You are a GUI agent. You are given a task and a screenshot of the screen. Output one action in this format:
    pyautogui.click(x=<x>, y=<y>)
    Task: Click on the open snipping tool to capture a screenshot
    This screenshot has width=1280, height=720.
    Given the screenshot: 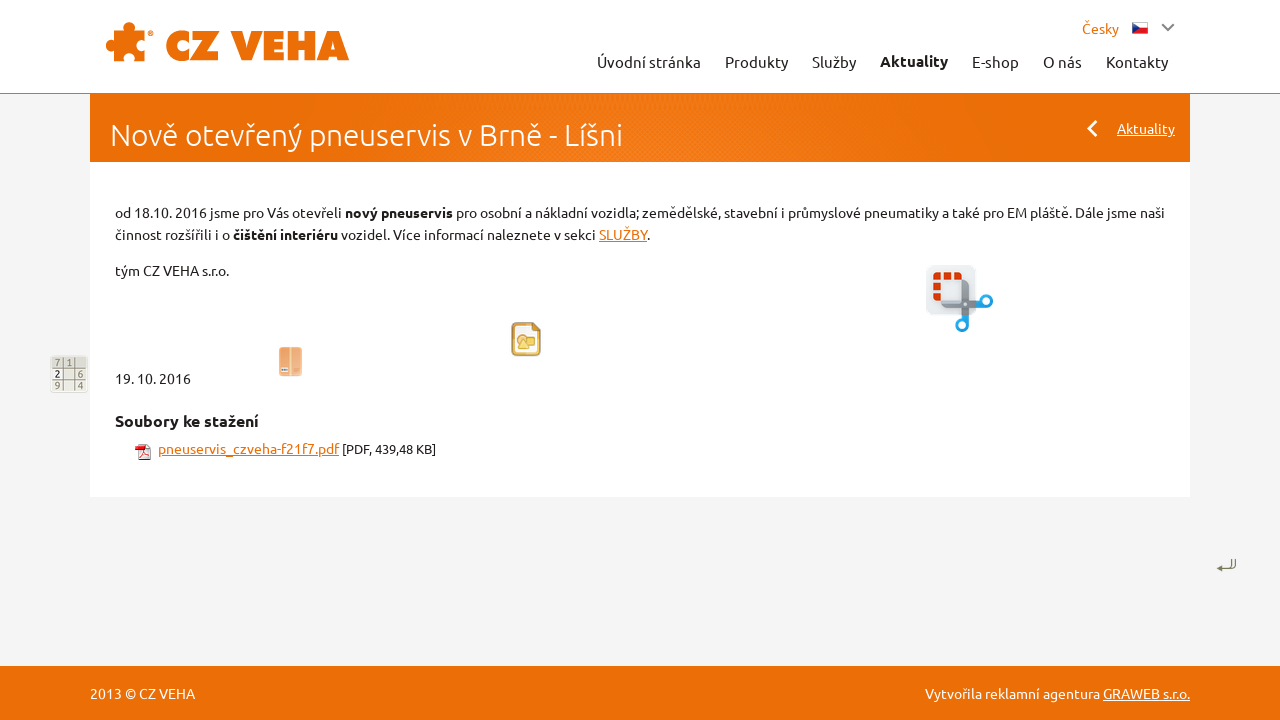 What is the action you would take?
    pyautogui.click(x=959, y=298)
    